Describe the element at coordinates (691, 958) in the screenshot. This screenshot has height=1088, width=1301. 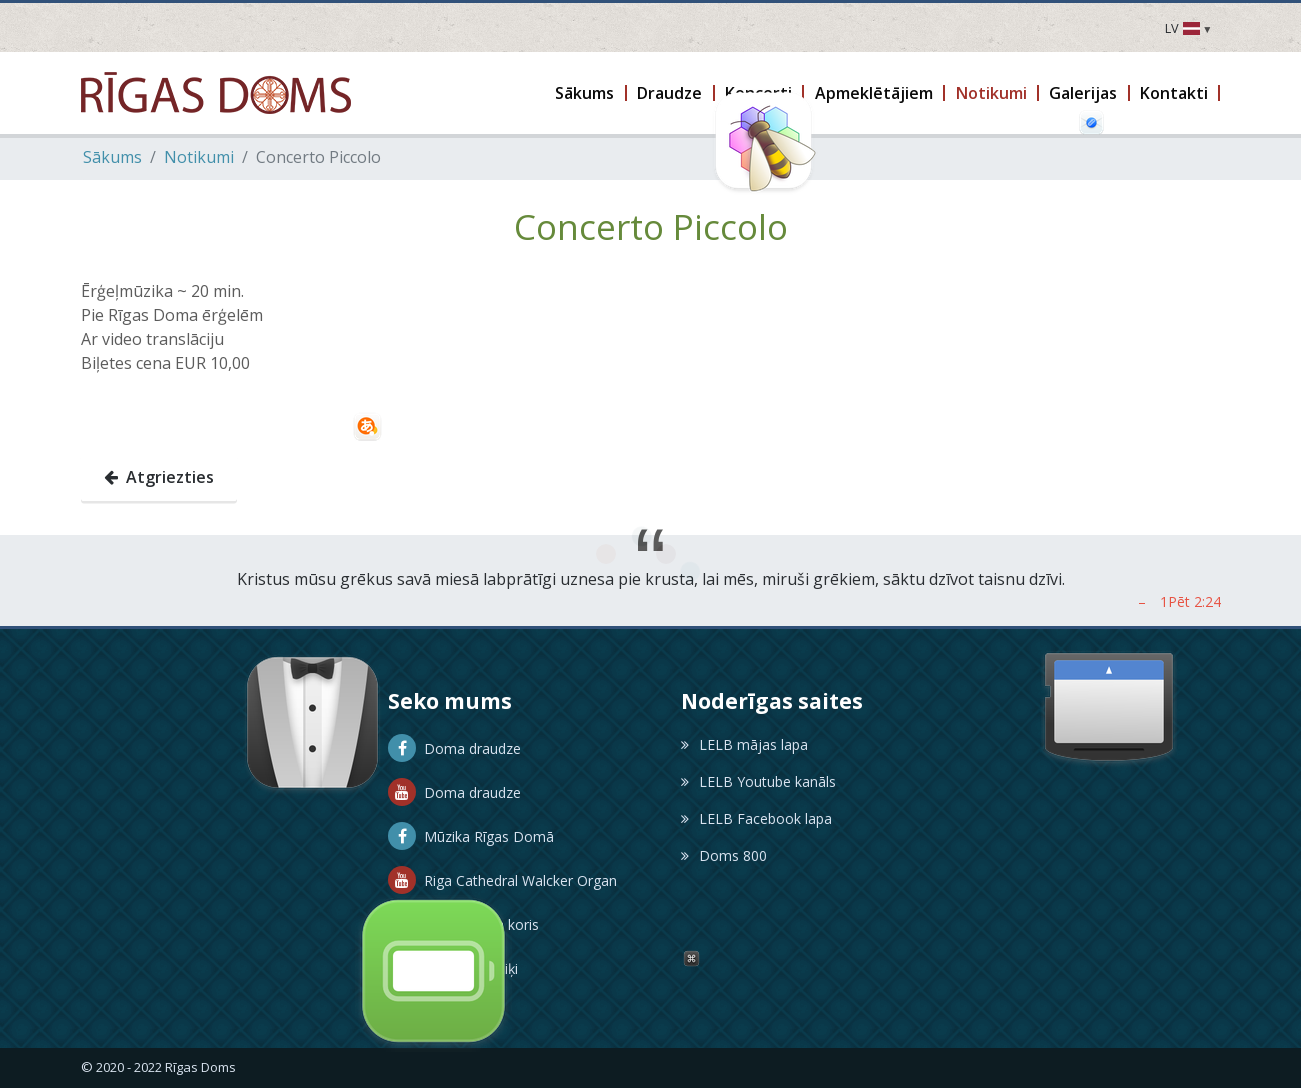
I see `open keyboard settings and preferences` at that location.